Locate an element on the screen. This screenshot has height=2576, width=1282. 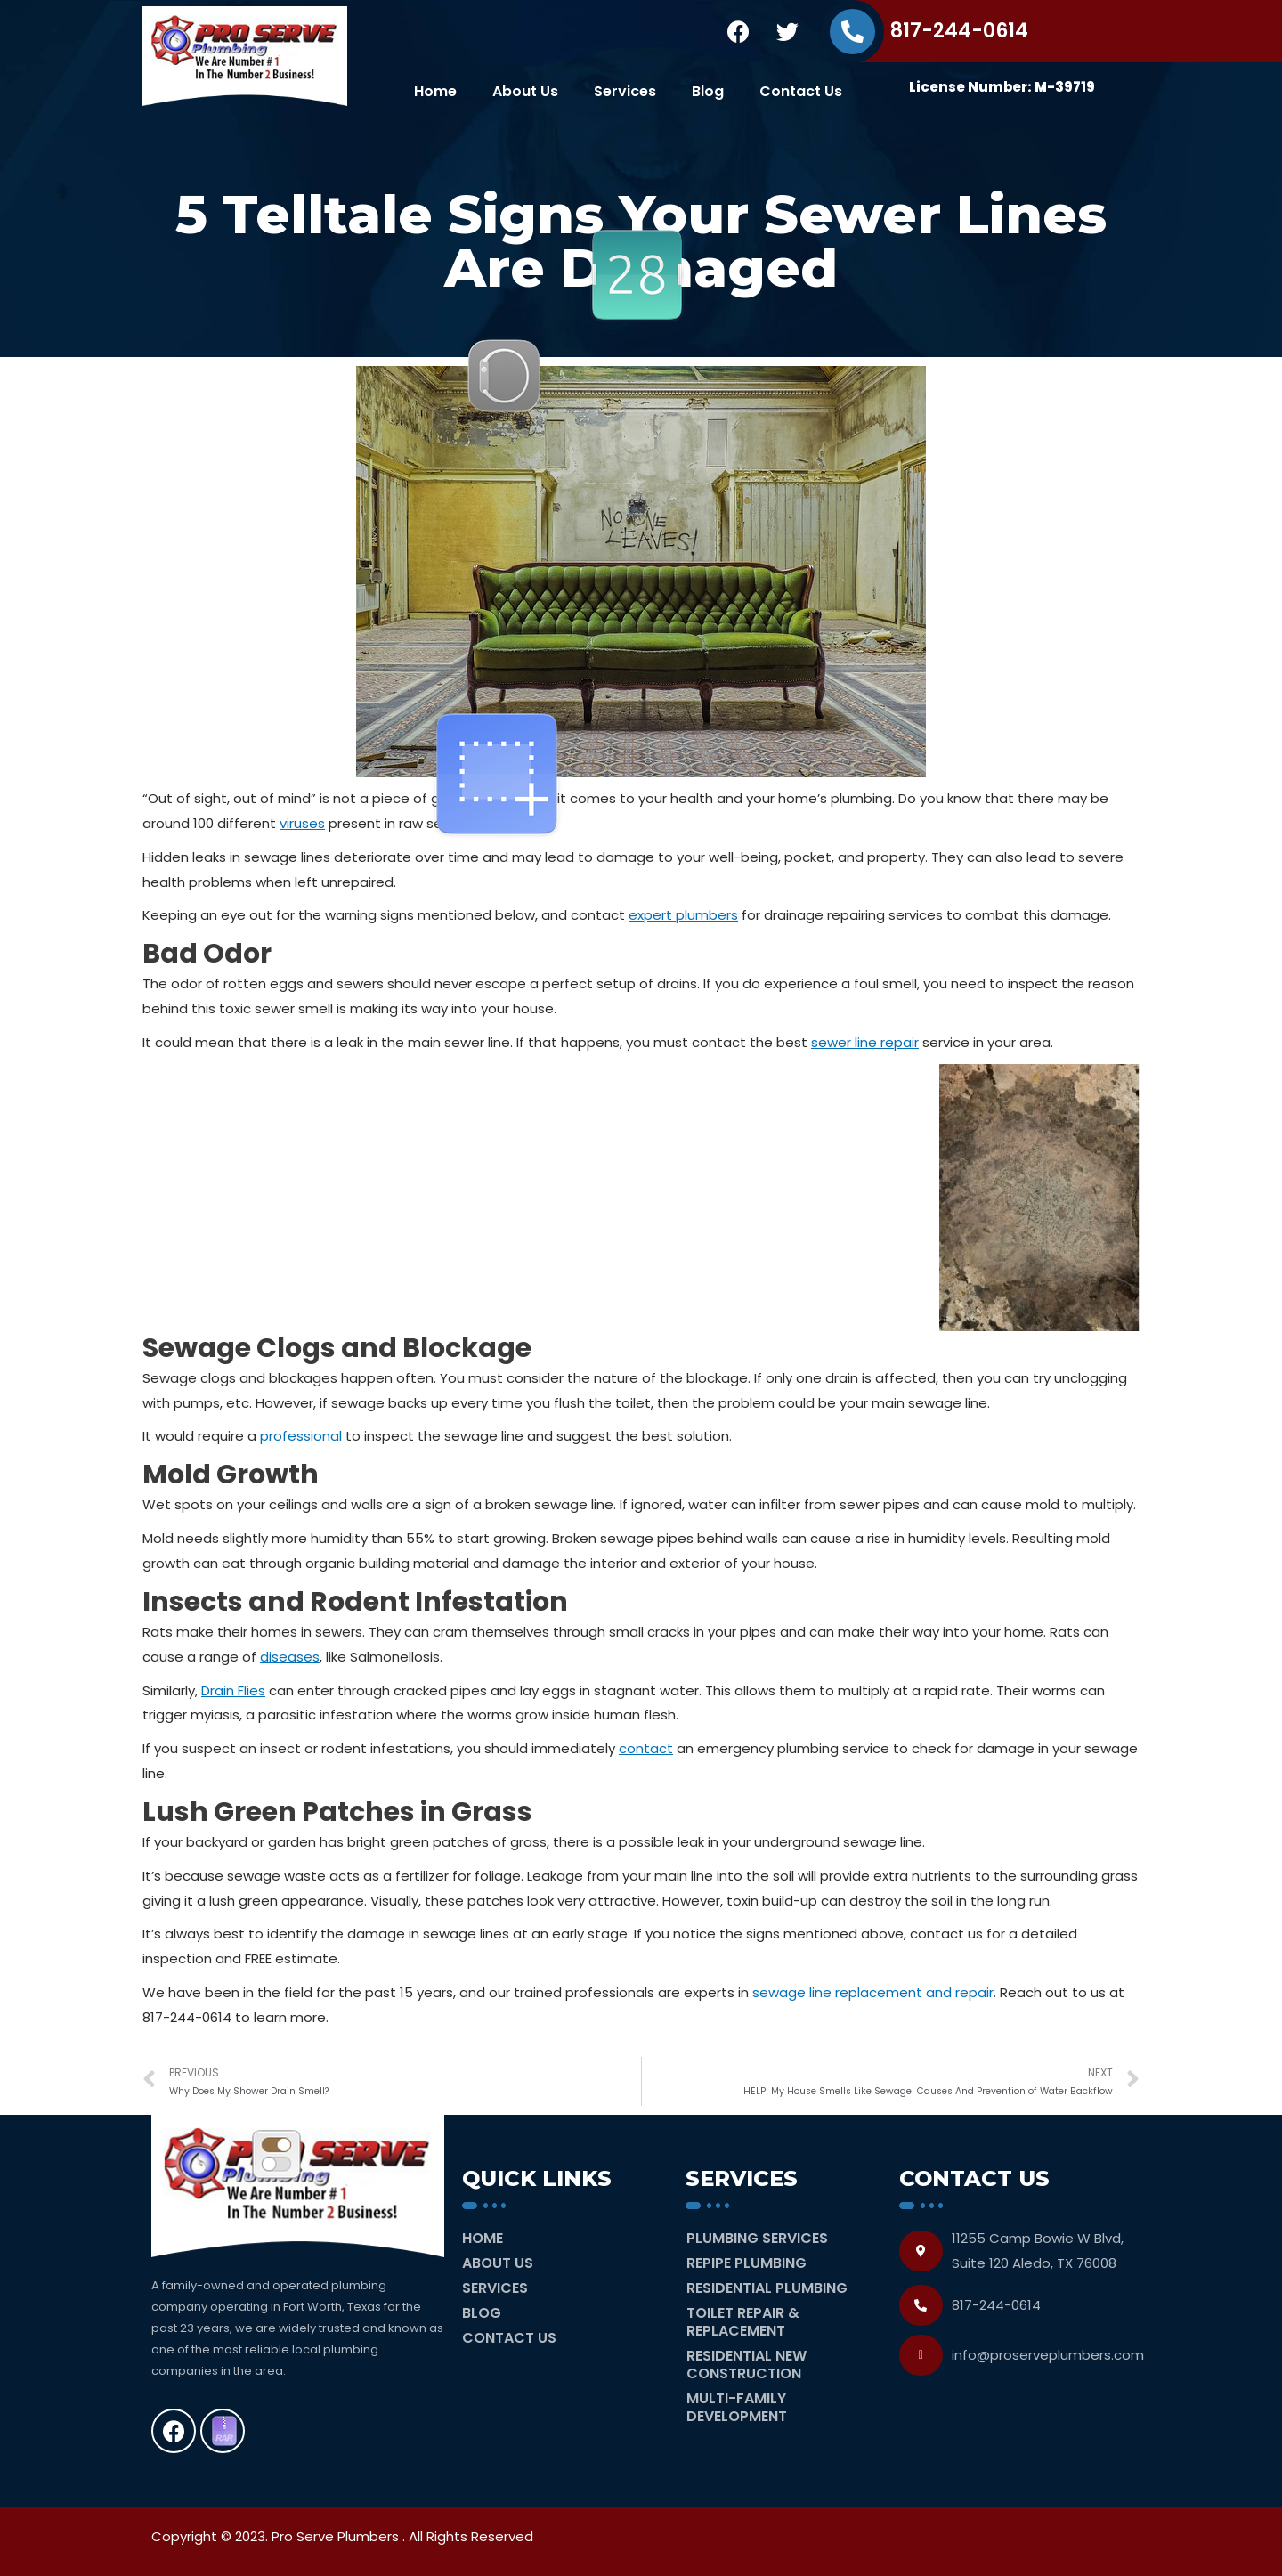
take a screenshot is located at coordinates (497, 774).